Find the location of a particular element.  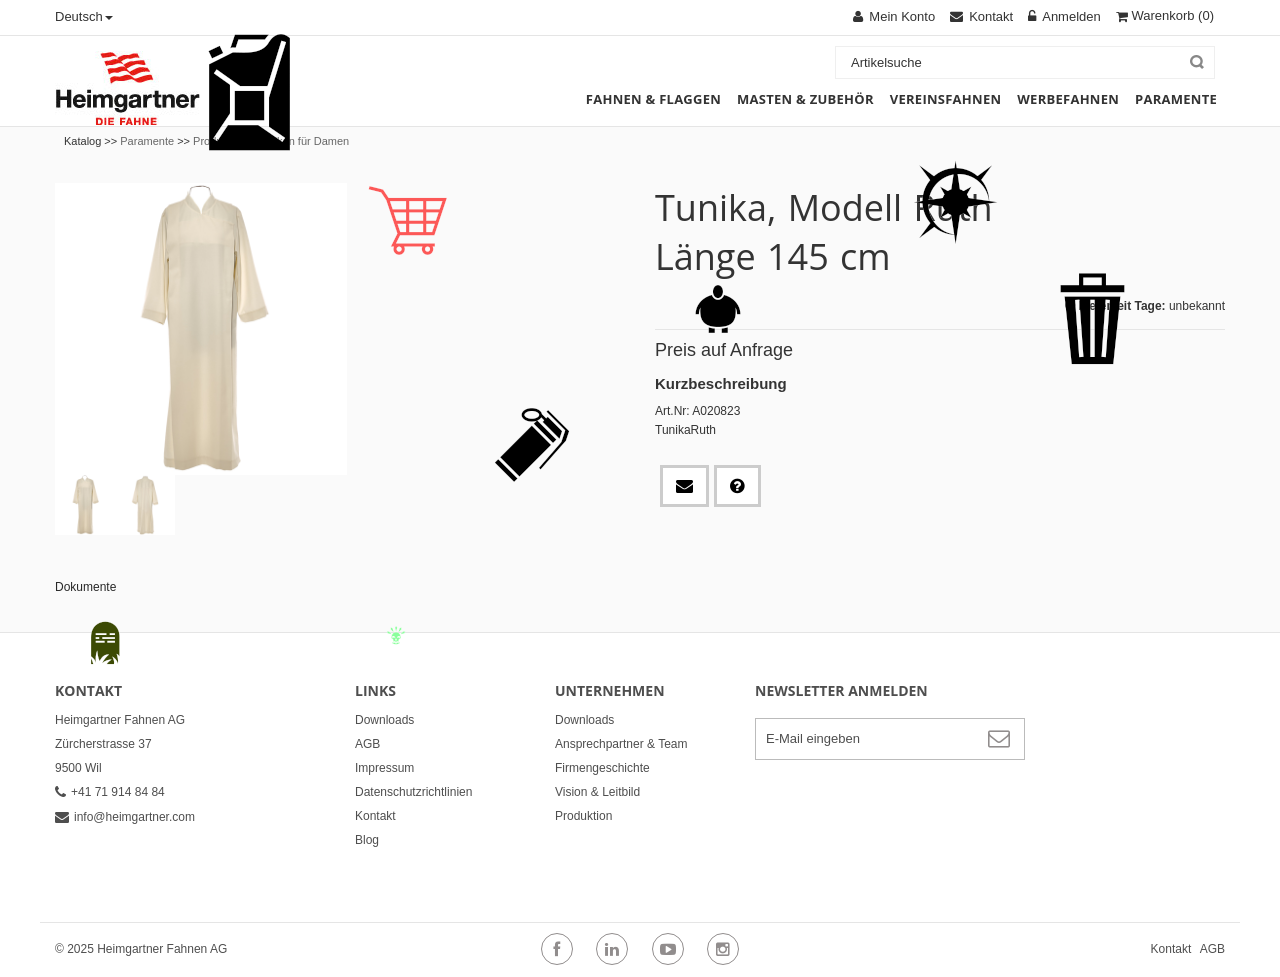

fuel or gas container item in game inventory is located at coordinates (249, 88).